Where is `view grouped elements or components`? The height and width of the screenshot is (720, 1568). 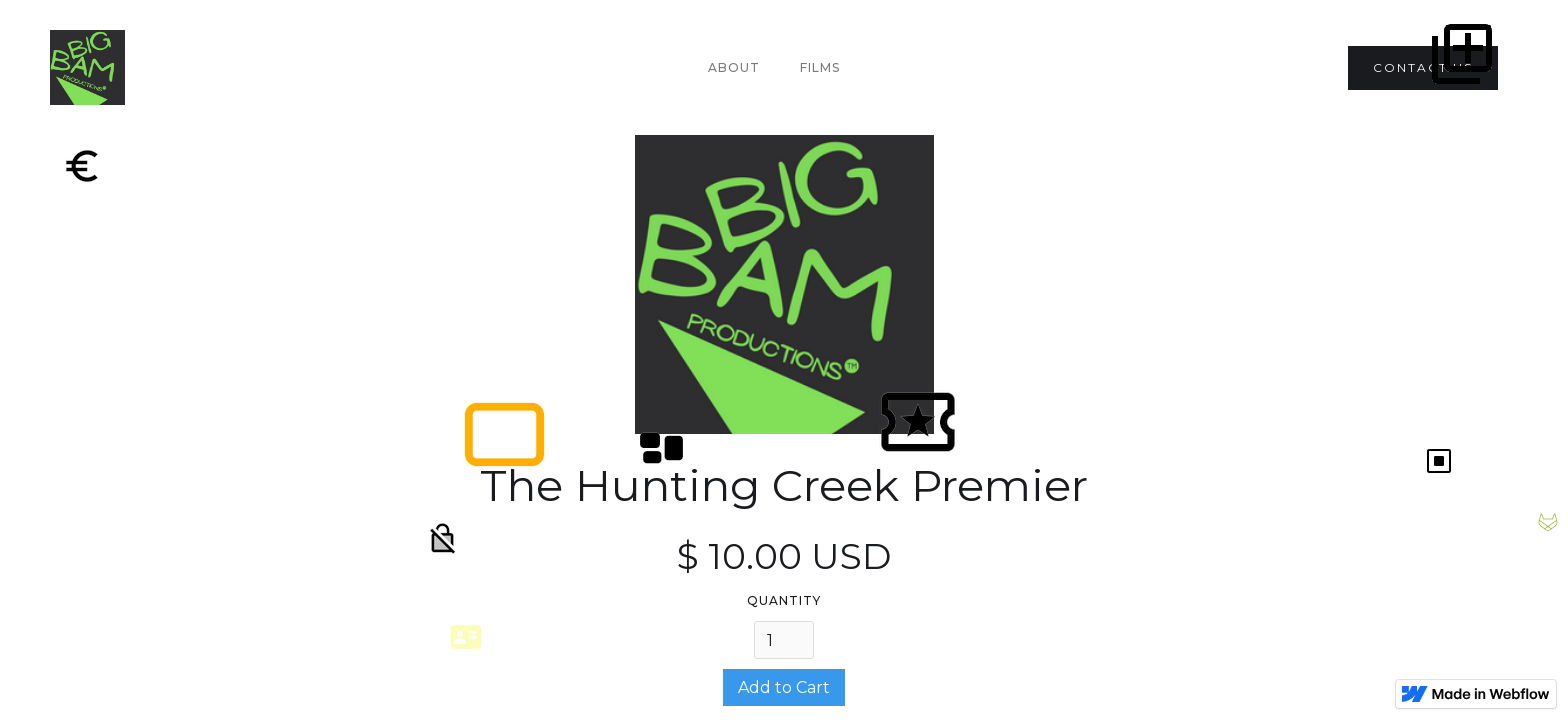
view grouped elements or components is located at coordinates (661, 446).